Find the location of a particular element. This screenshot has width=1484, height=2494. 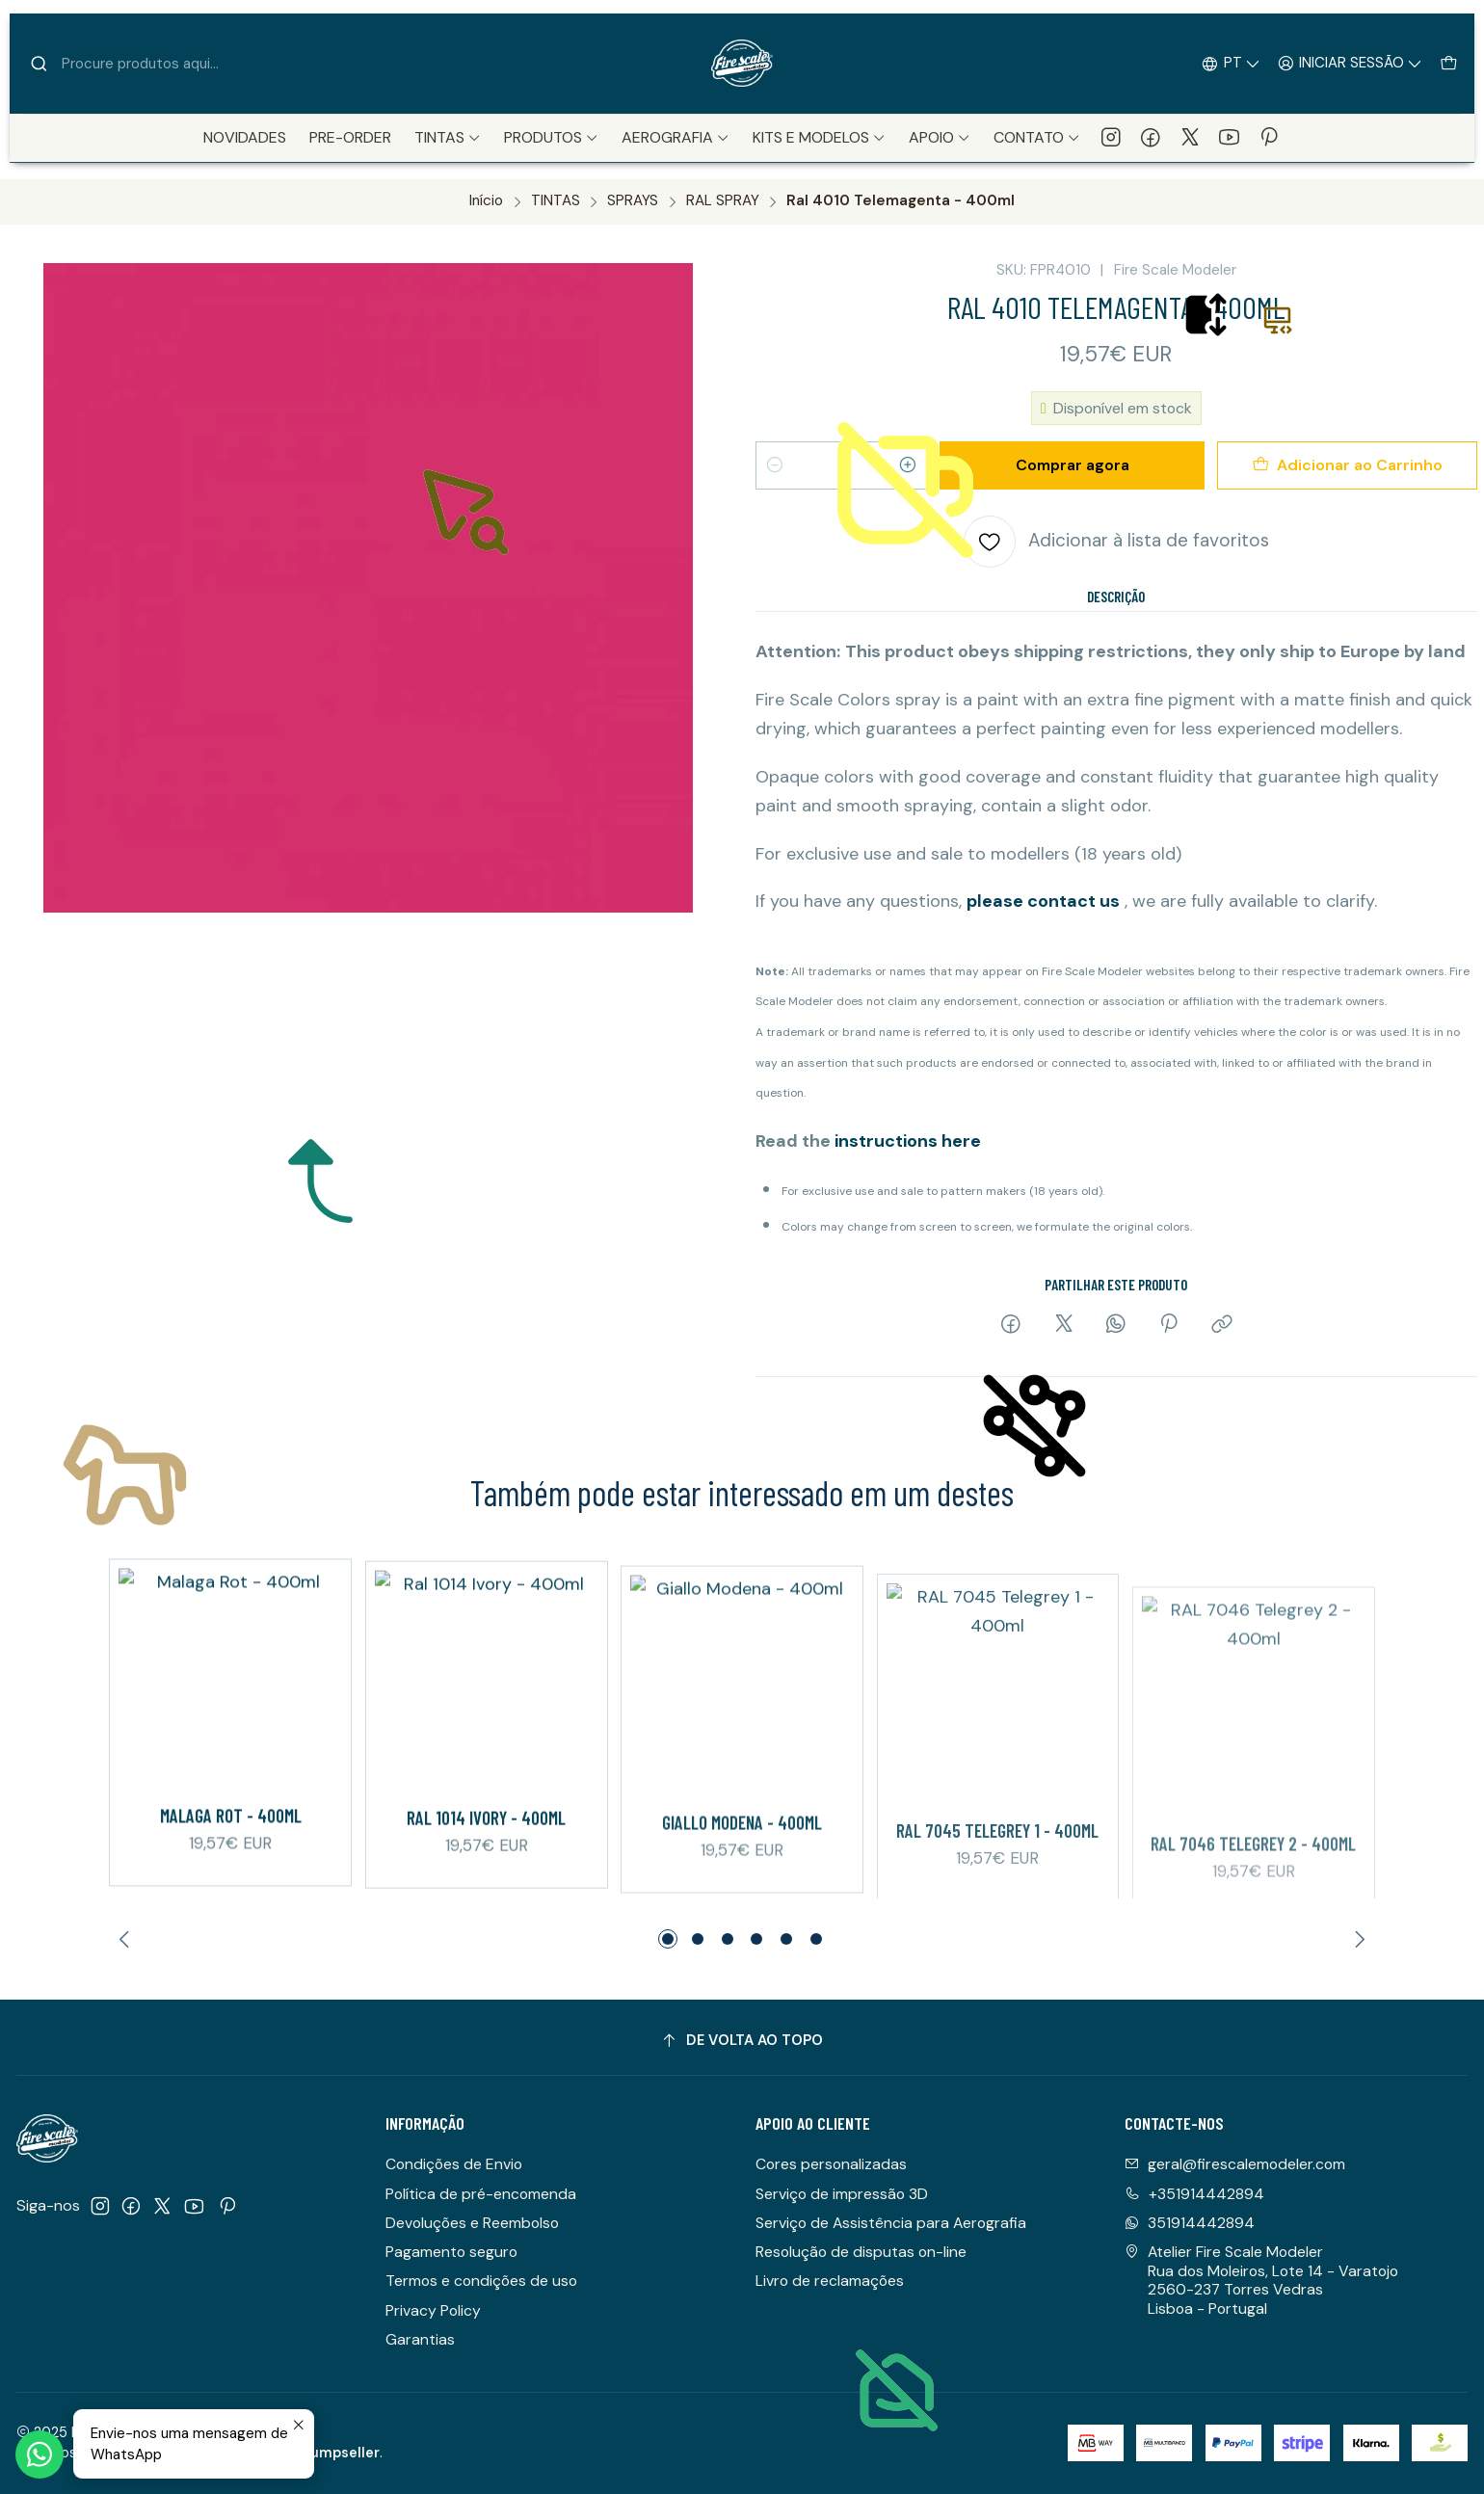

smart home controls are disabled is located at coordinates (896, 2390).